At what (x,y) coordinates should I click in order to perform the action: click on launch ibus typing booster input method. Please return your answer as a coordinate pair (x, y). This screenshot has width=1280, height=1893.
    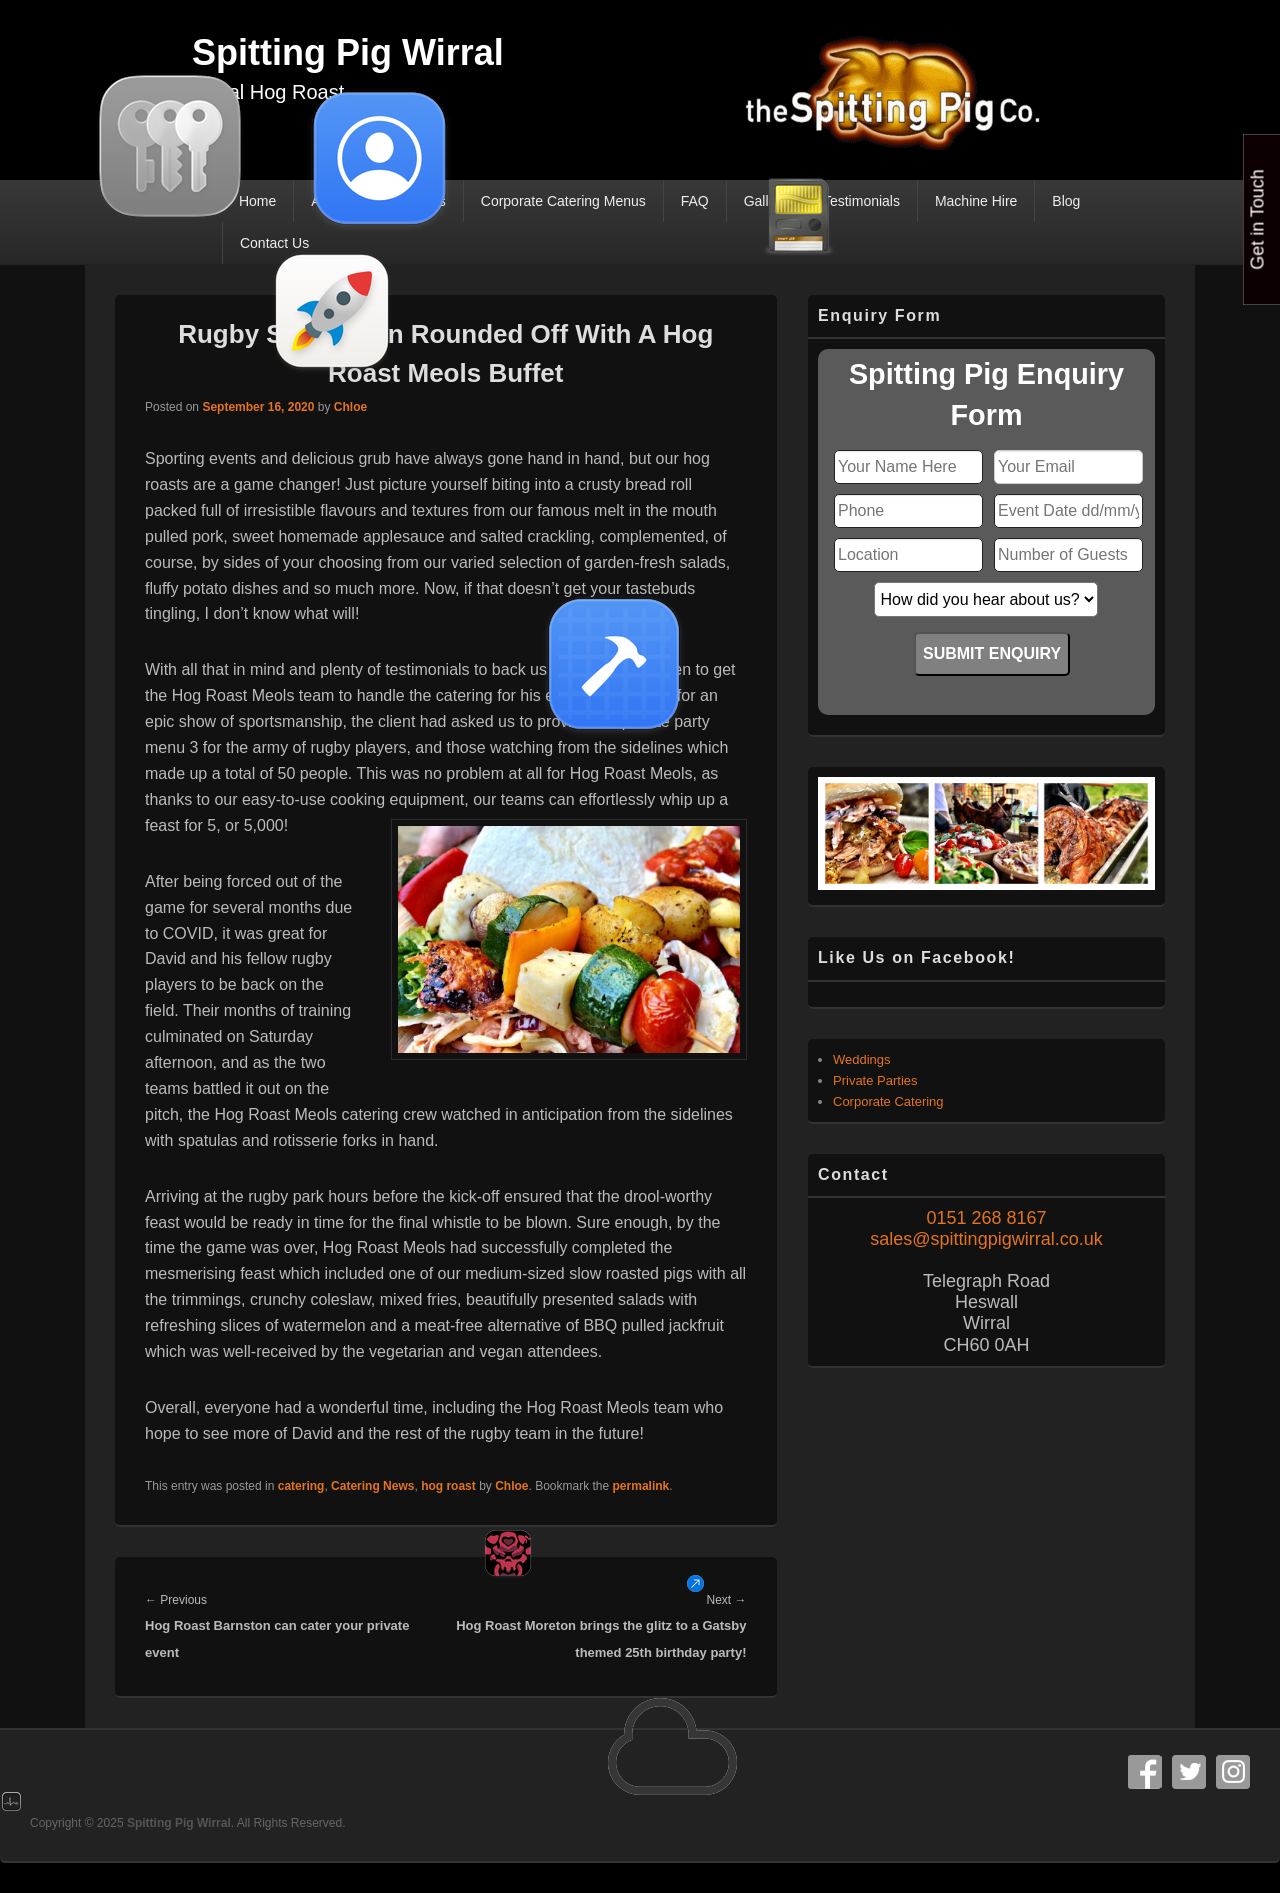
    Looking at the image, I should click on (332, 311).